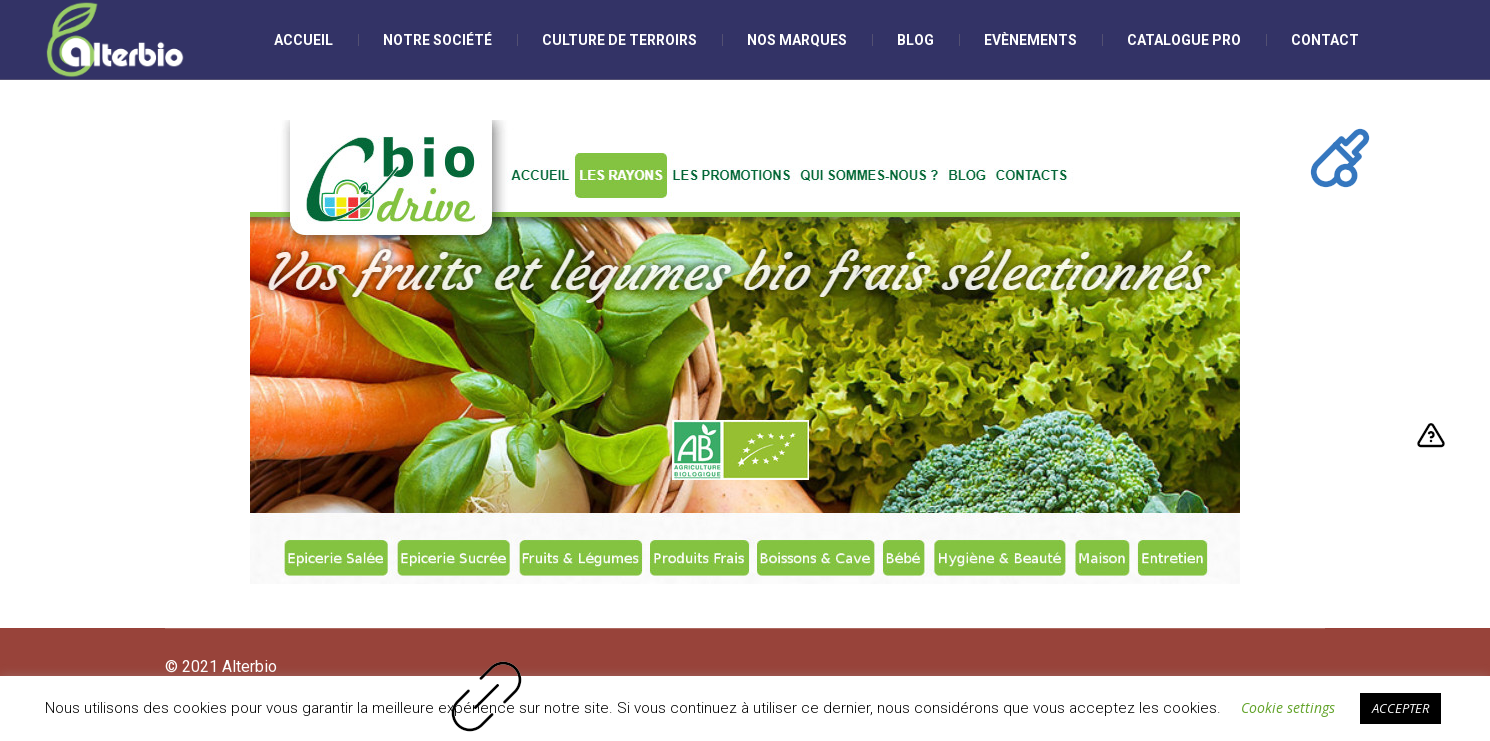 The image size is (1490, 741). Describe the element at coordinates (1431, 436) in the screenshot. I see `access help or support for a warning condition` at that location.